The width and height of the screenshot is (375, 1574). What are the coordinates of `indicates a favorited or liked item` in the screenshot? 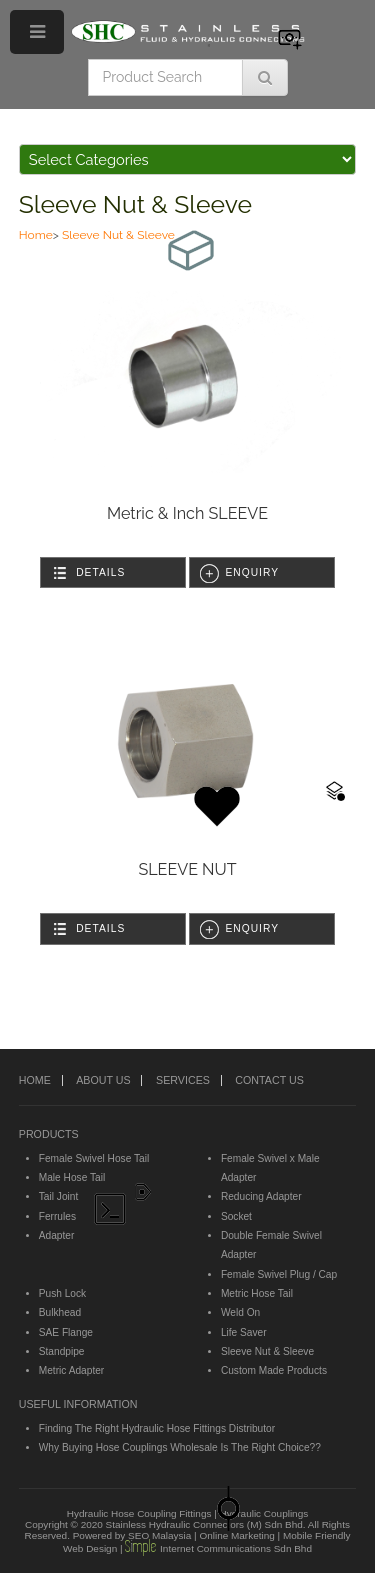 It's located at (217, 806).